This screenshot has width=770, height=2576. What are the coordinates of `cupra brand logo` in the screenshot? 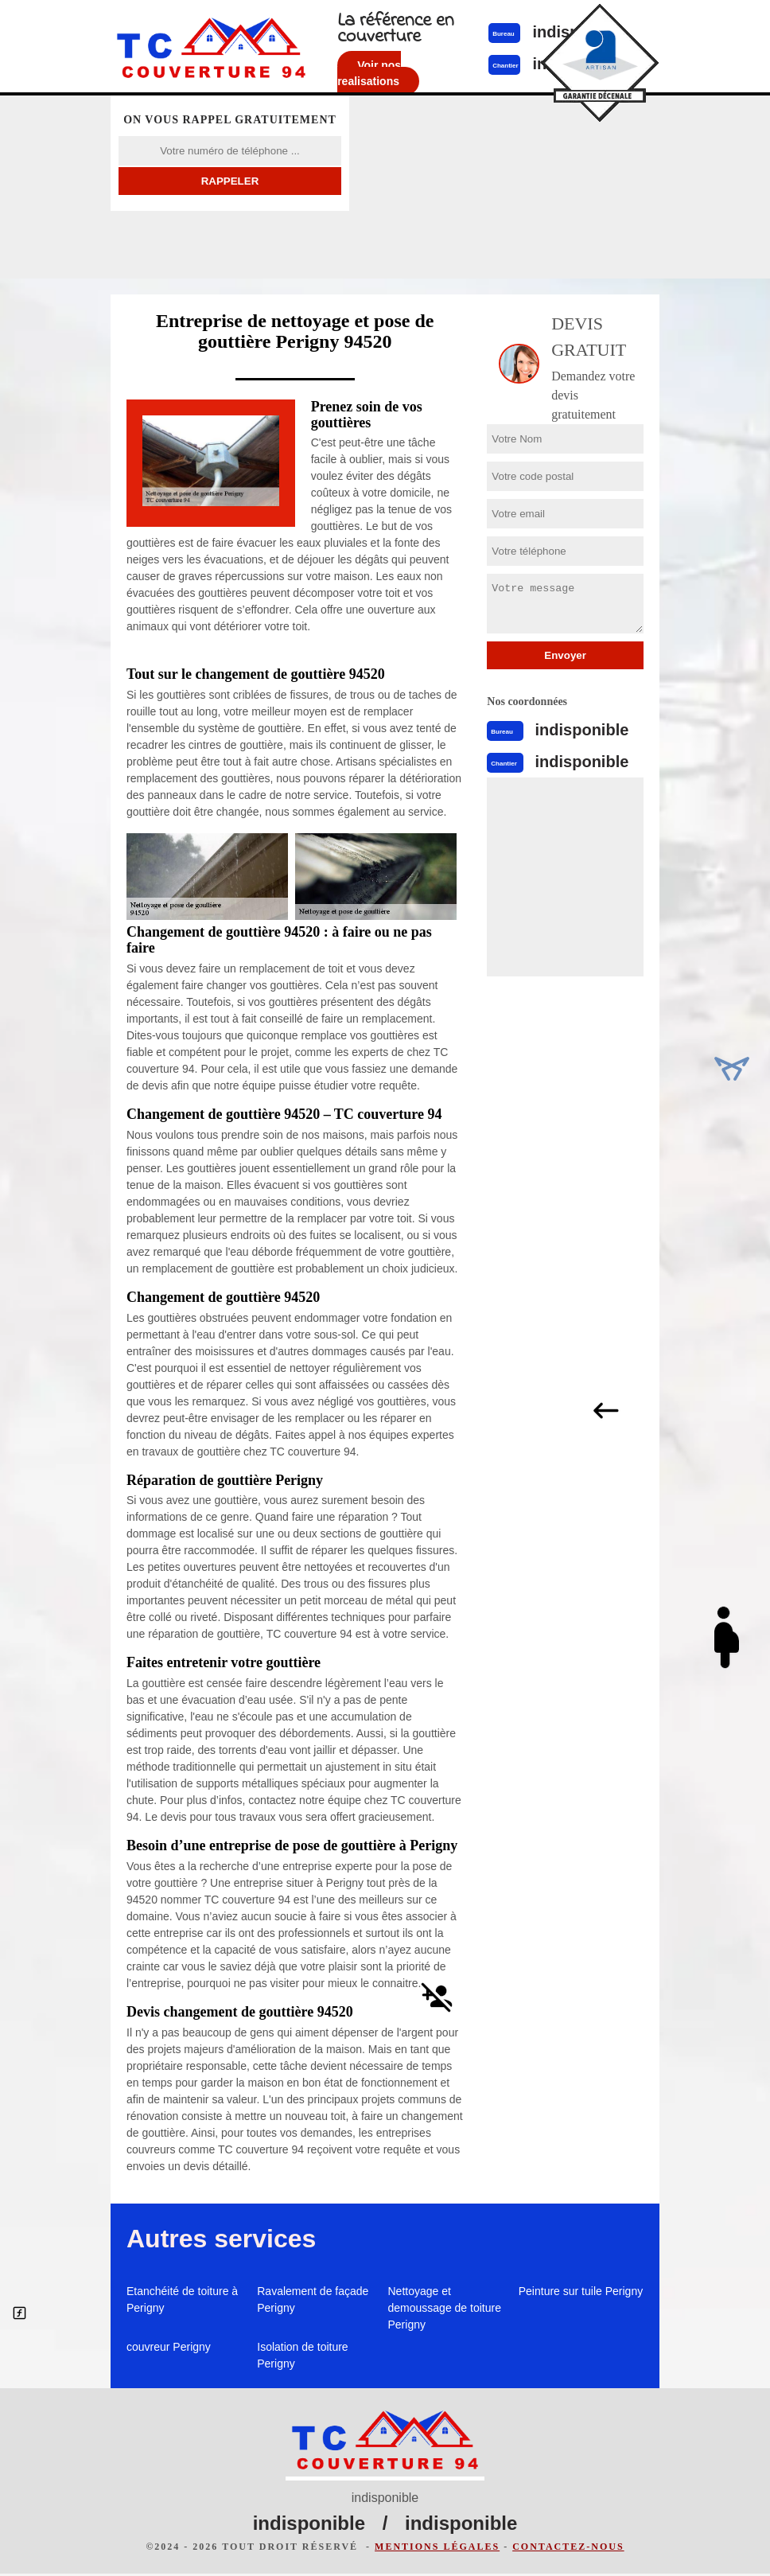 It's located at (732, 1068).